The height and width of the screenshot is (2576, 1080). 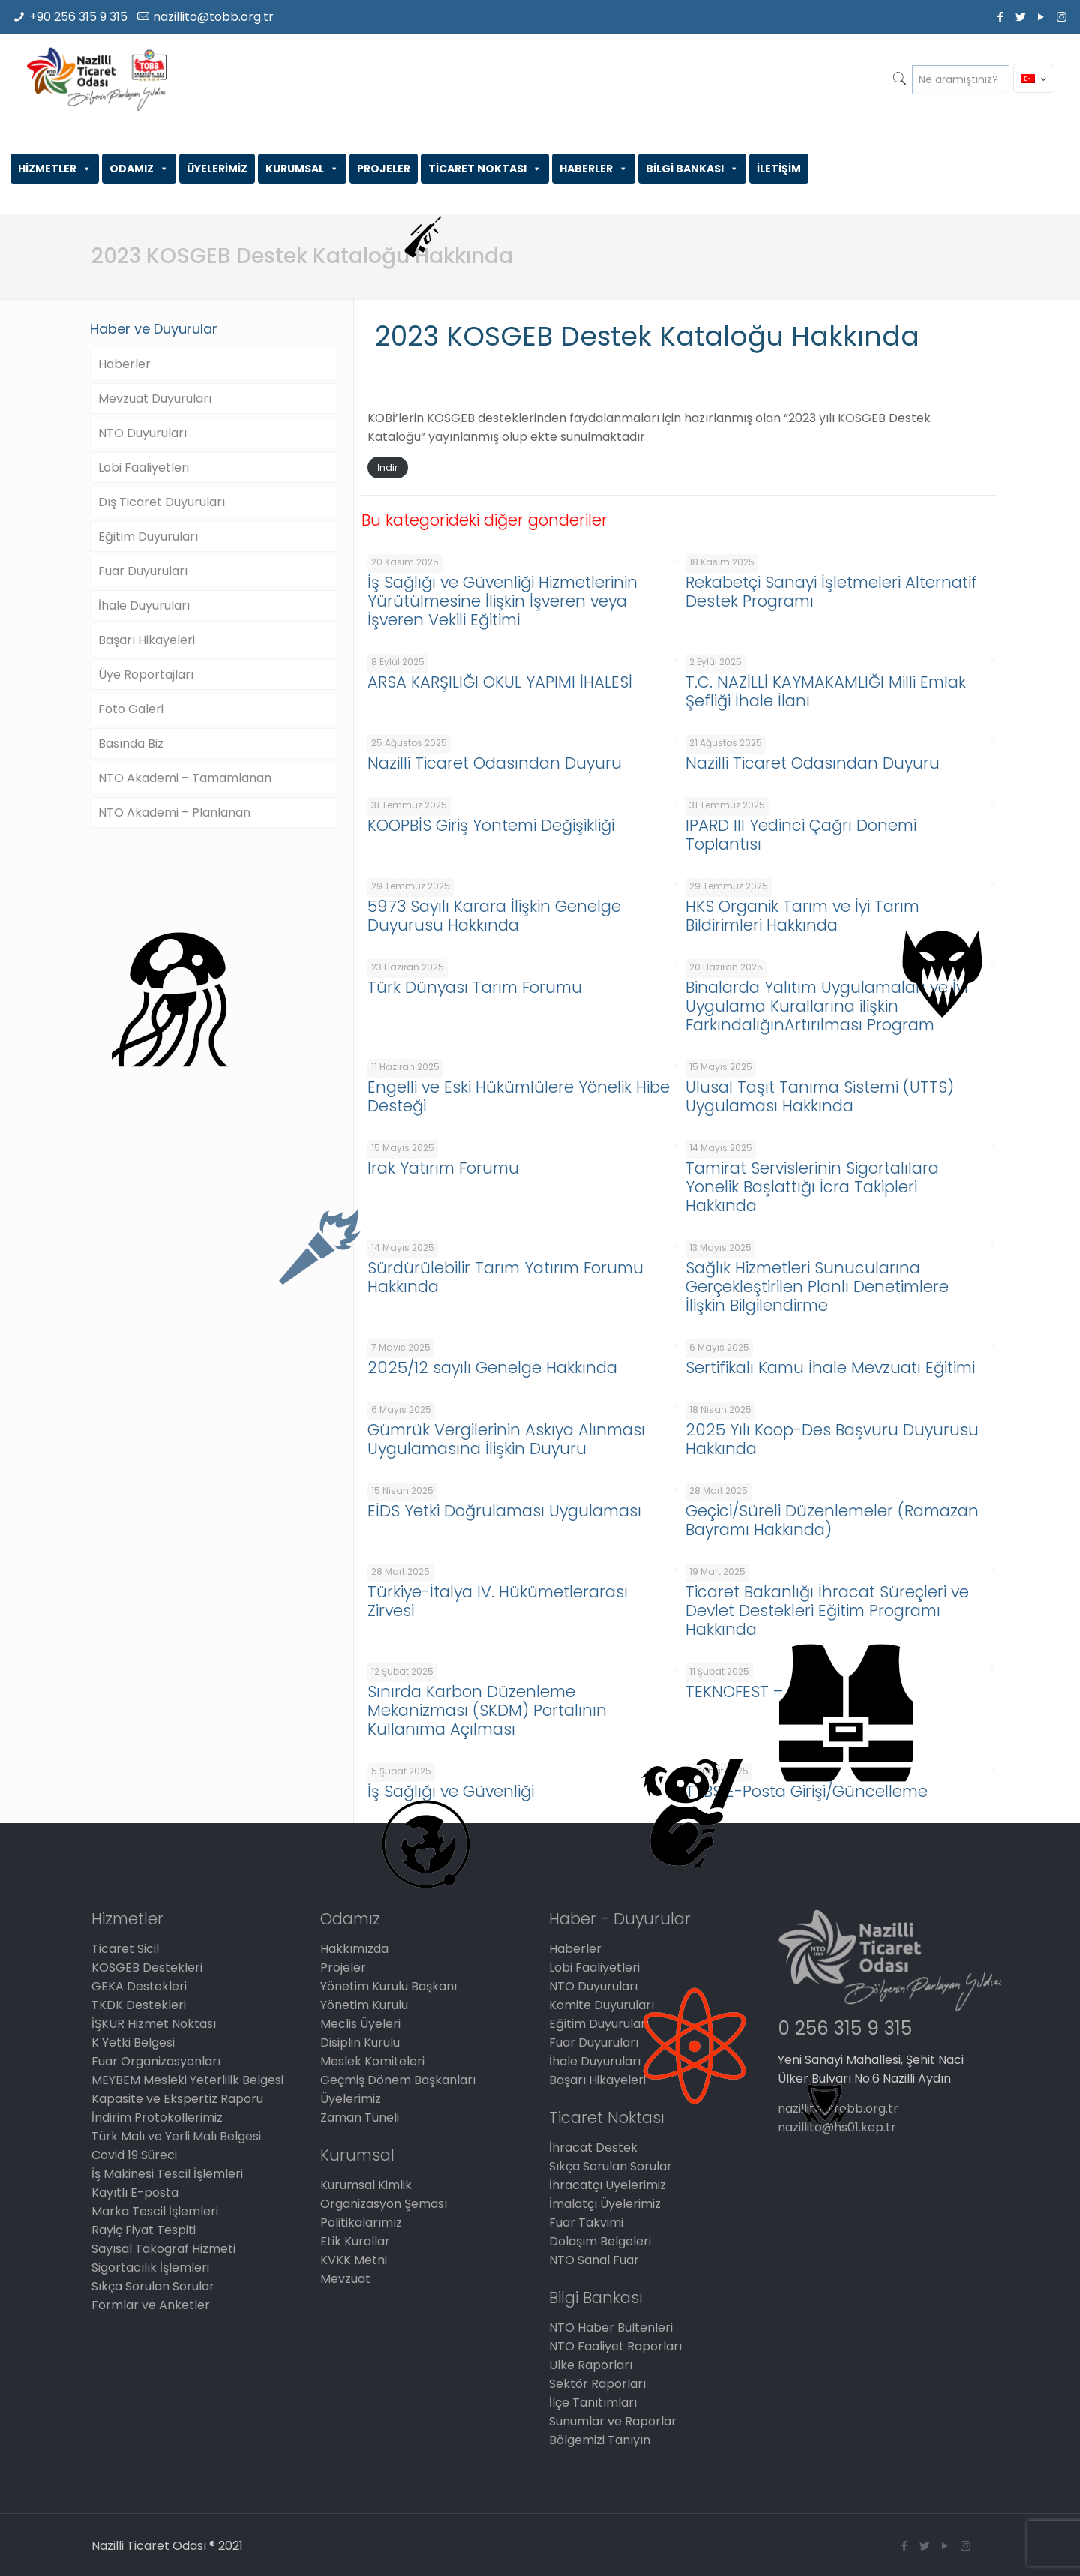 What do you see at coordinates (423, 237) in the screenshot?
I see `select assault rifle weapon` at bounding box center [423, 237].